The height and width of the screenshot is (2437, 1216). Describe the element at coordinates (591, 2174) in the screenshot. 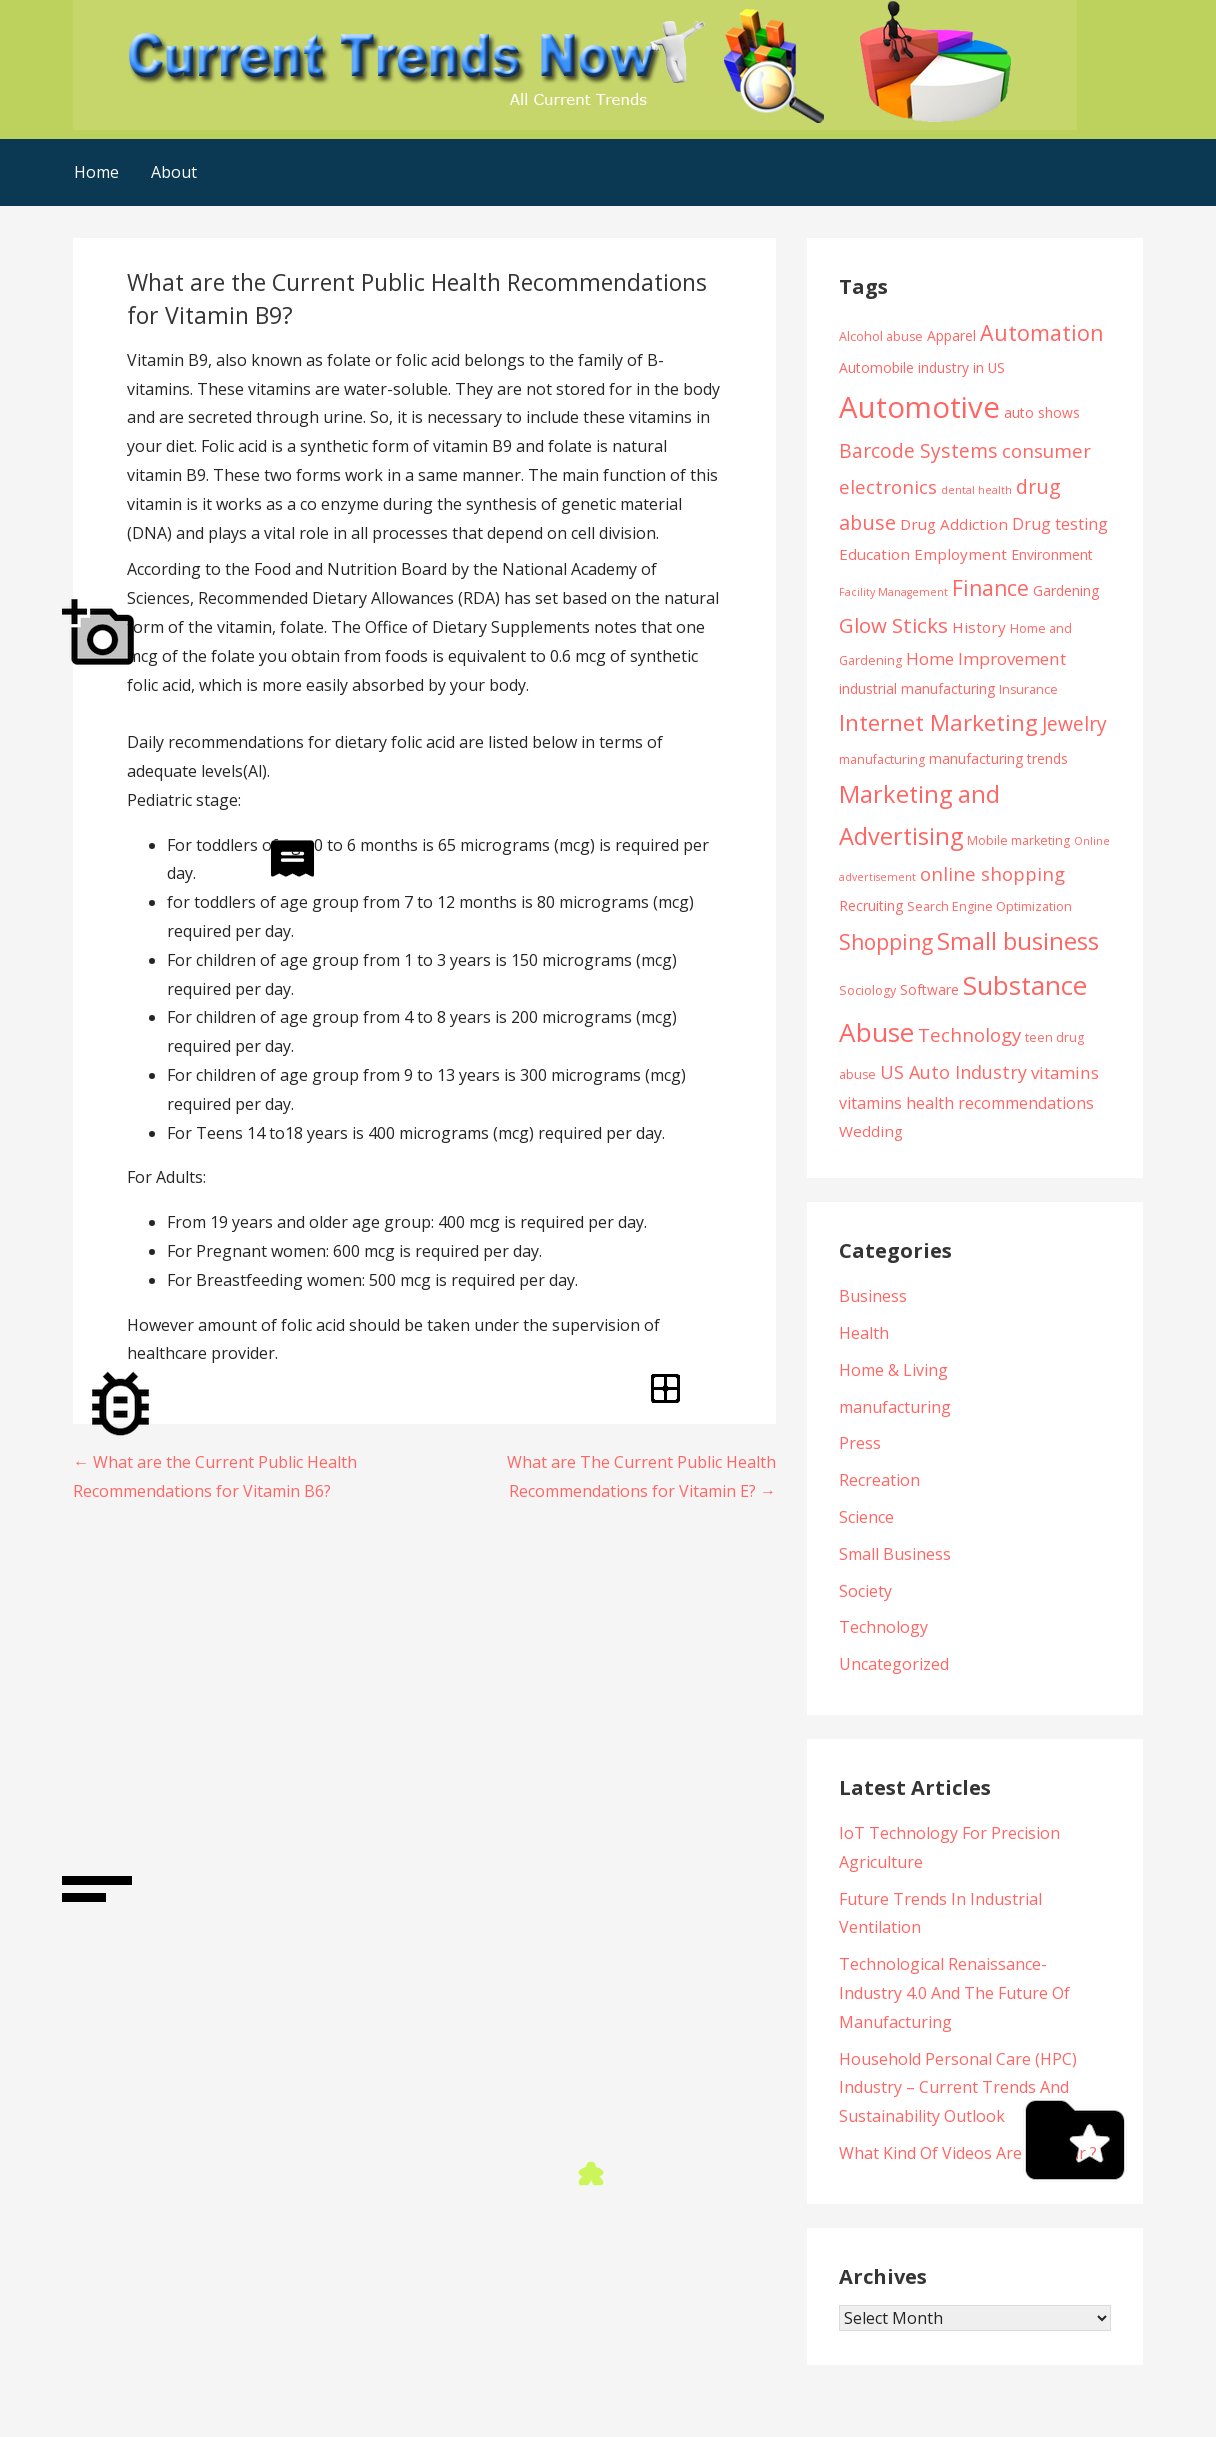

I see `access board game or tabletop gaming features` at that location.